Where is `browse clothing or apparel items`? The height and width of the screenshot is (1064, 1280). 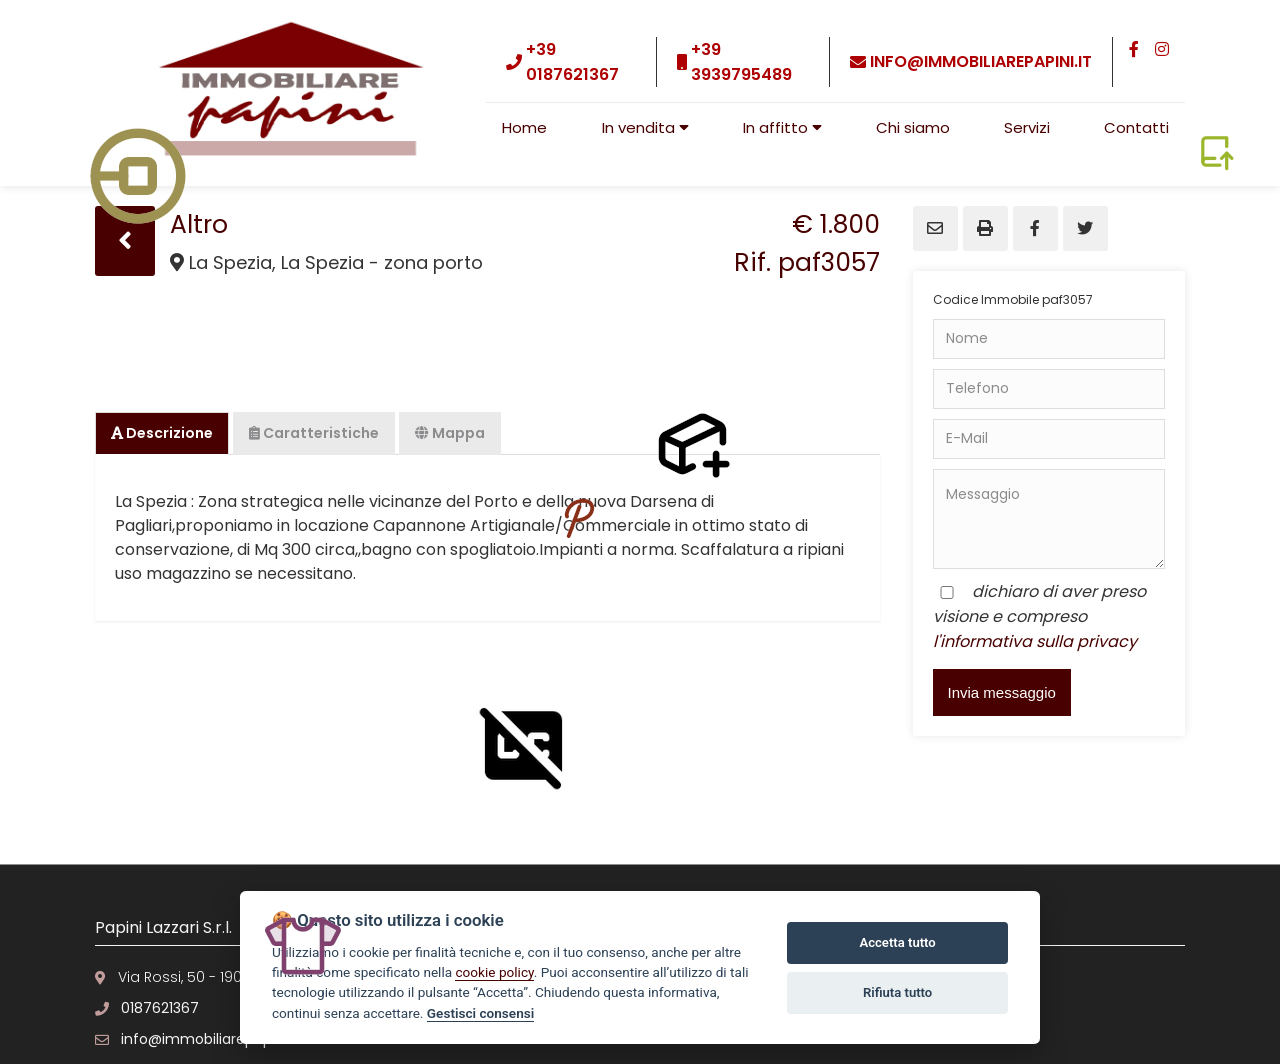 browse clothing or apparel items is located at coordinates (303, 946).